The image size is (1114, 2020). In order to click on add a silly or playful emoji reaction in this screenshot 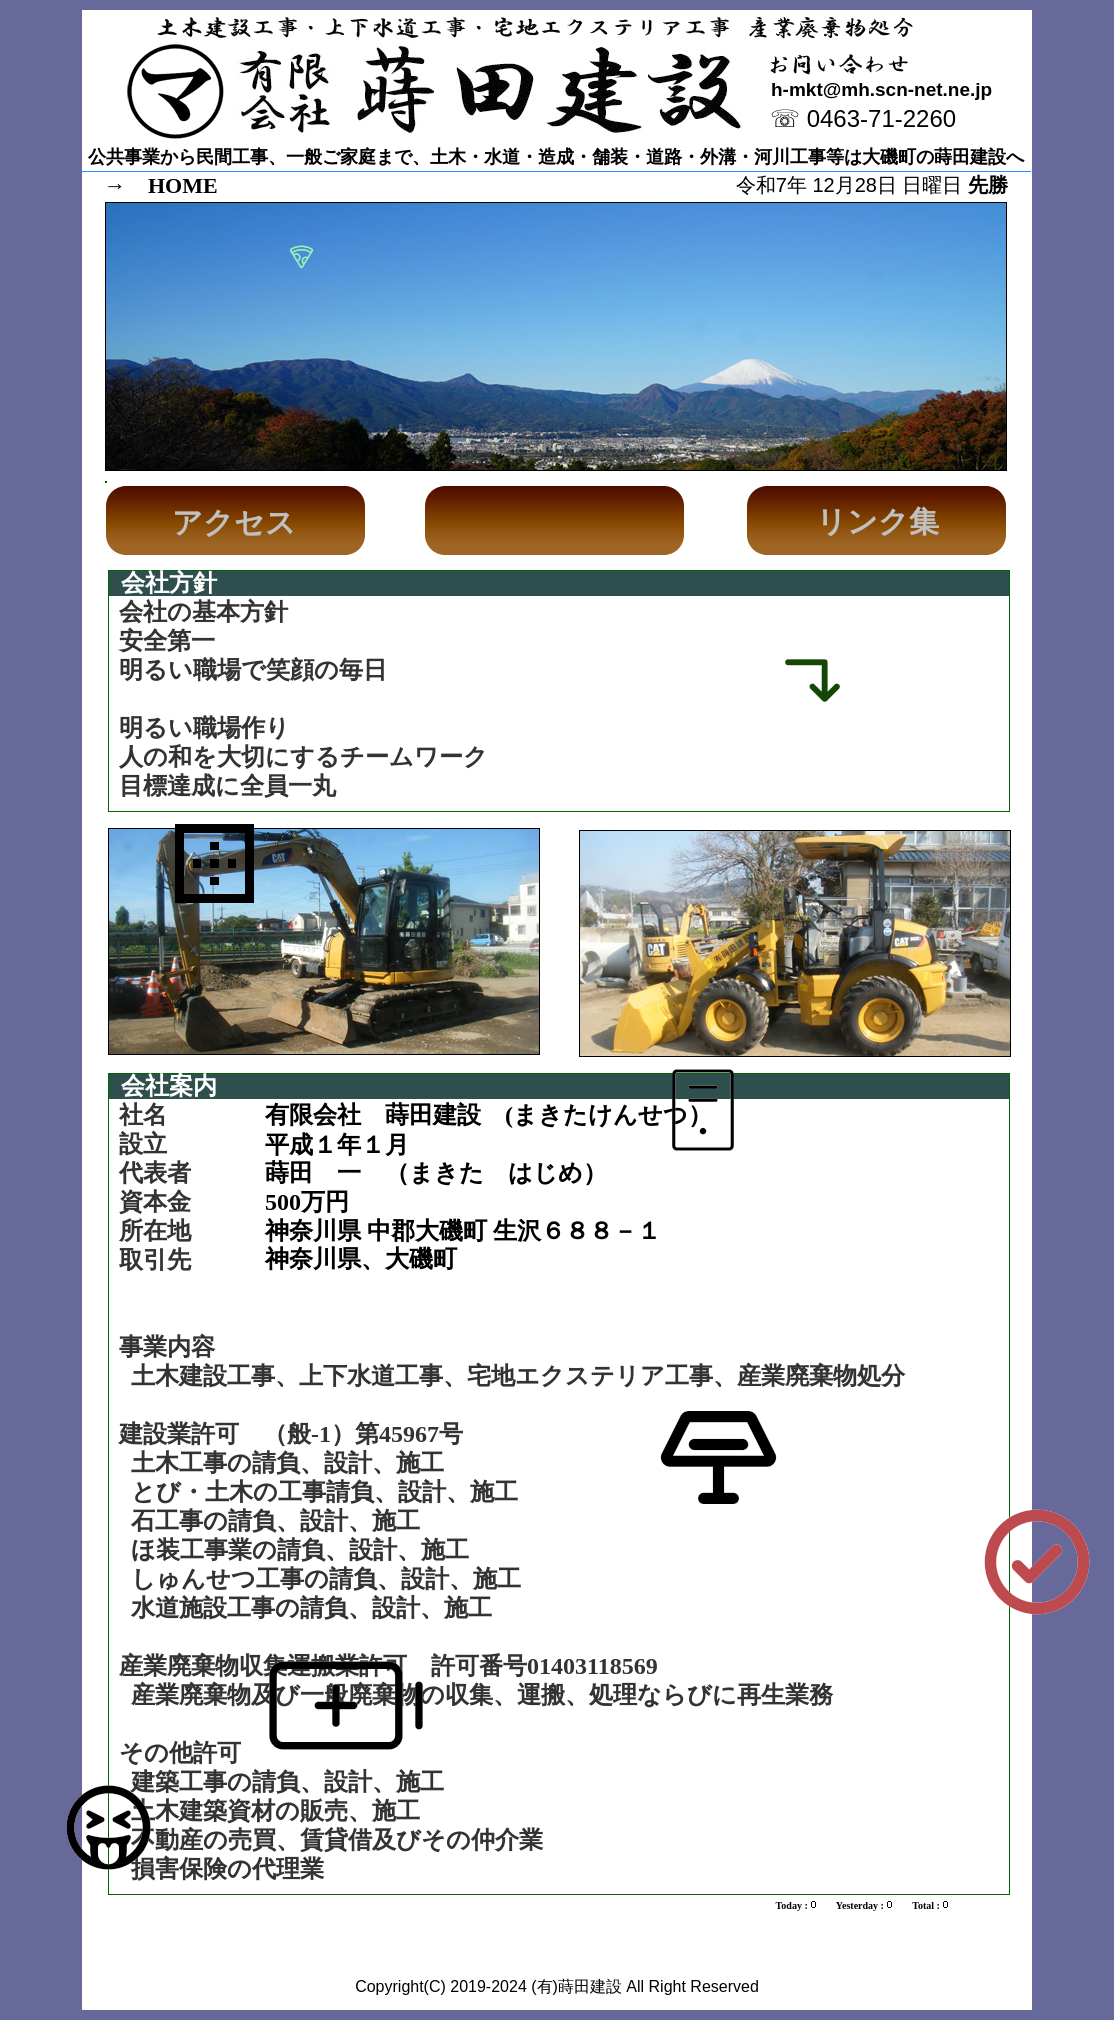, I will do `click(108, 1827)`.